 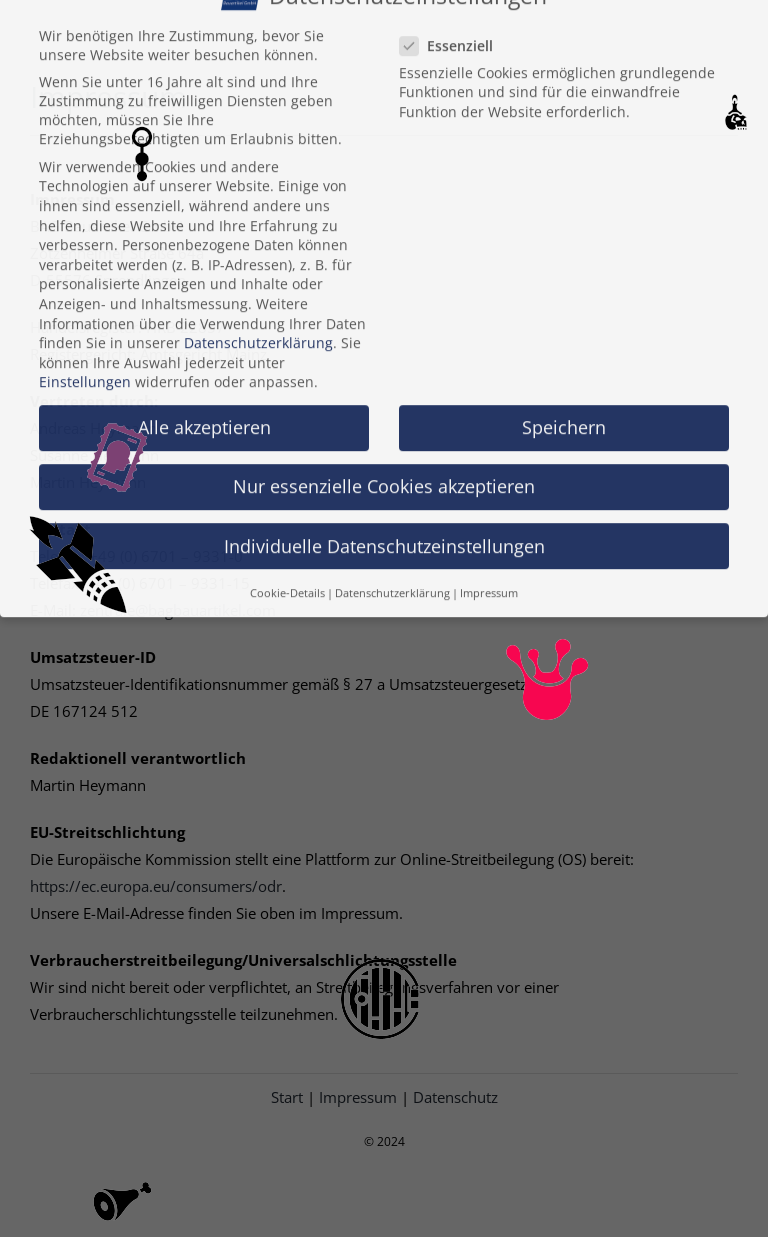 What do you see at coordinates (381, 999) in the screenshot?
I see `access hobbit hole or fantasy dwelling location` at bounding box center [381, 999].